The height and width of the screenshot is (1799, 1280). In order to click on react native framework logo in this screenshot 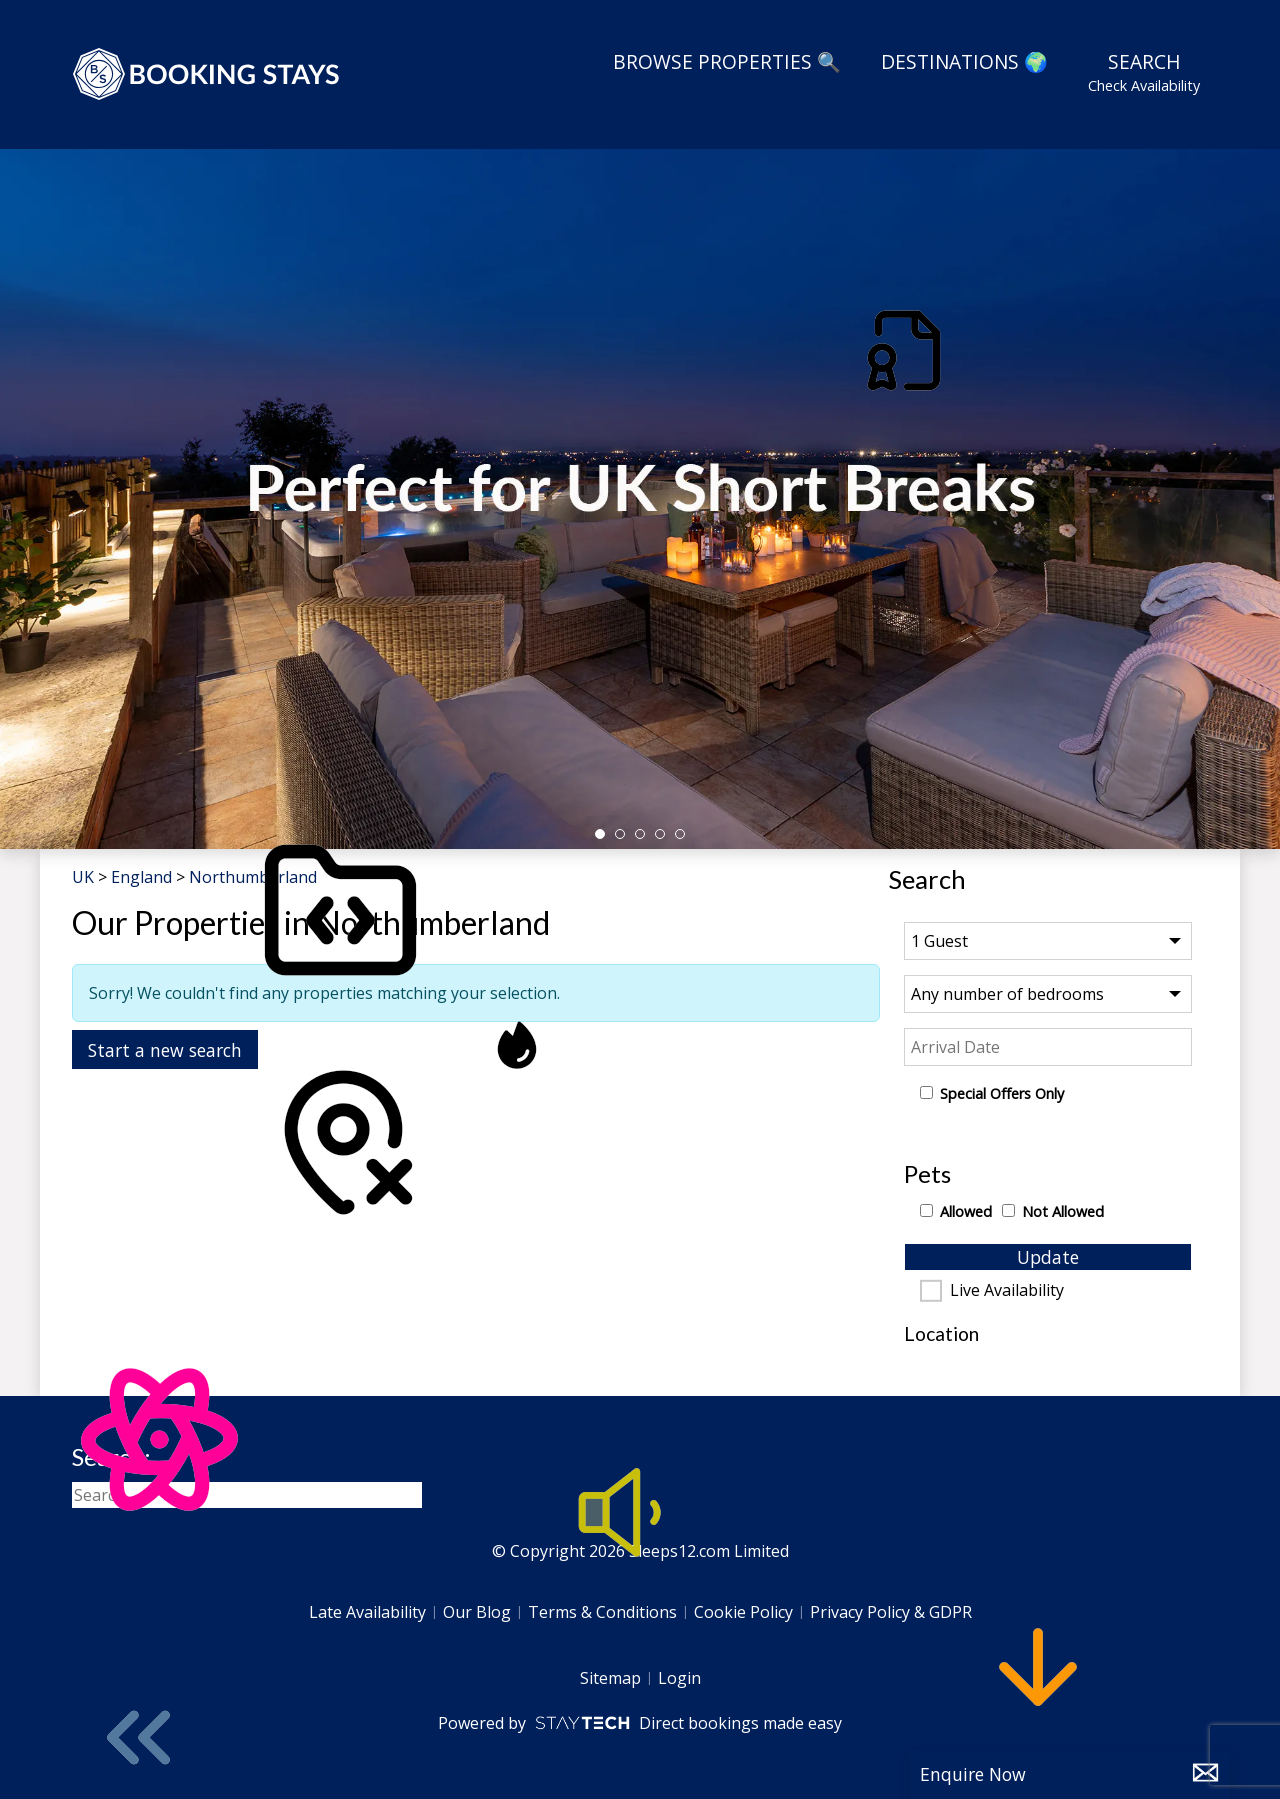, I will do `click(159, 1439)`.